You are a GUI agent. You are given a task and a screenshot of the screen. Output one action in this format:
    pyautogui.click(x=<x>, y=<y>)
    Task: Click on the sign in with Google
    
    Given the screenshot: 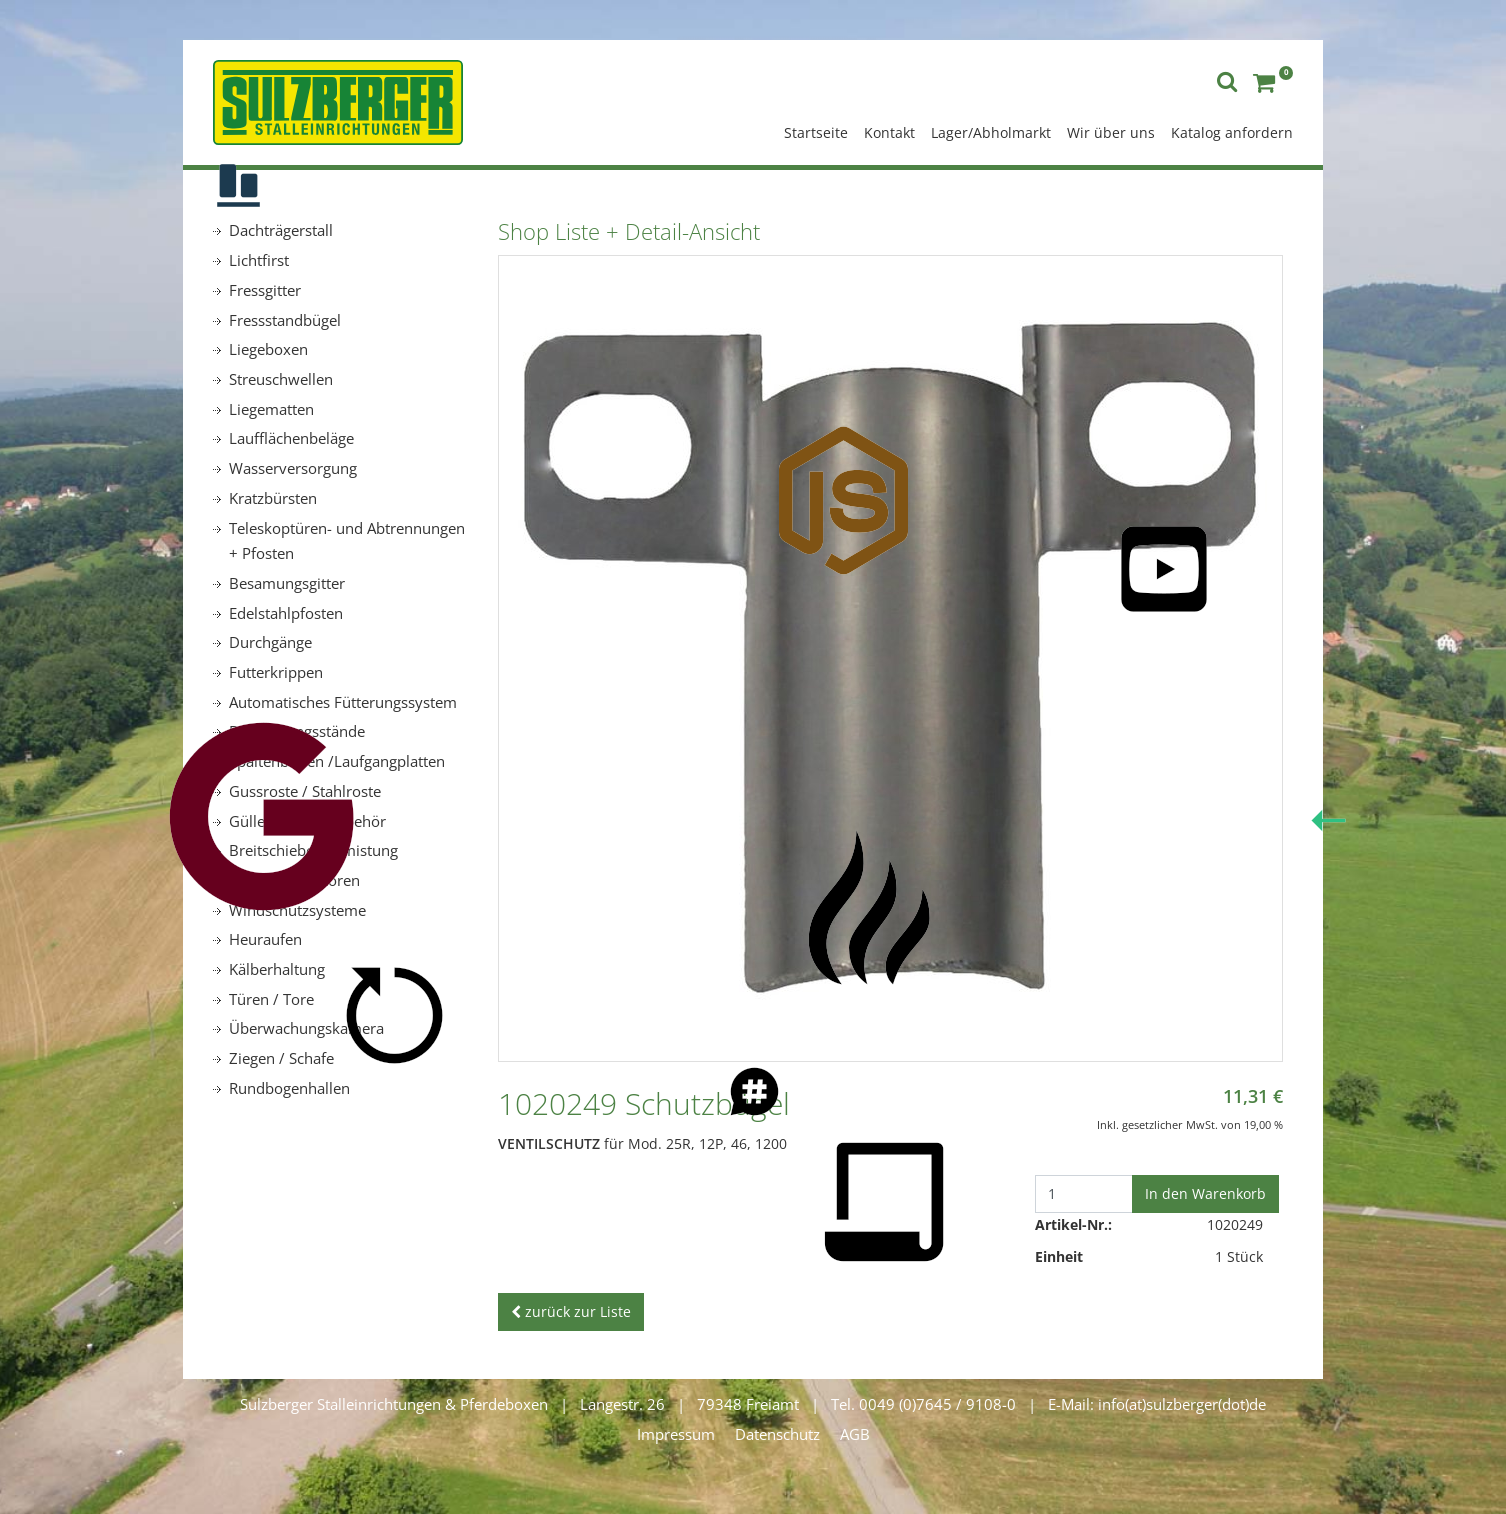 What is the action you would take?
    pyautogui.click(x=263, y=816)
    